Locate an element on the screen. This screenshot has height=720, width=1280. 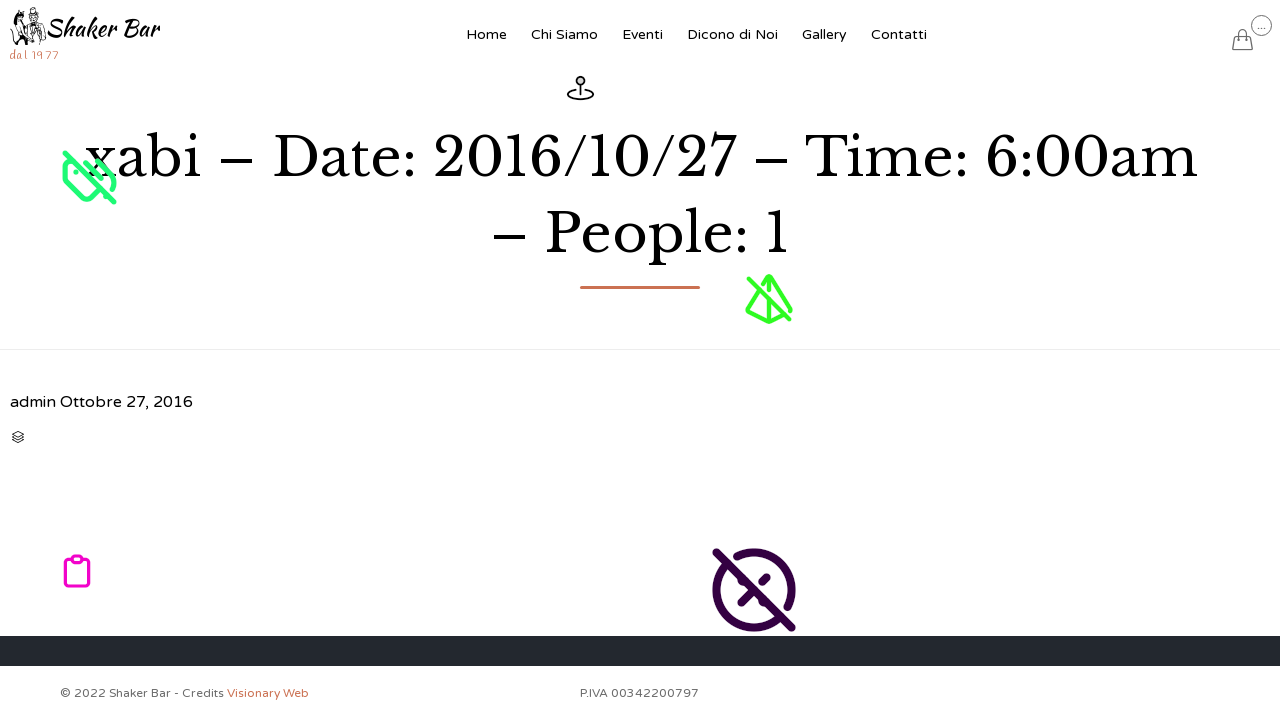
disable or hide pyramid view is located at coordinates (769, 299).